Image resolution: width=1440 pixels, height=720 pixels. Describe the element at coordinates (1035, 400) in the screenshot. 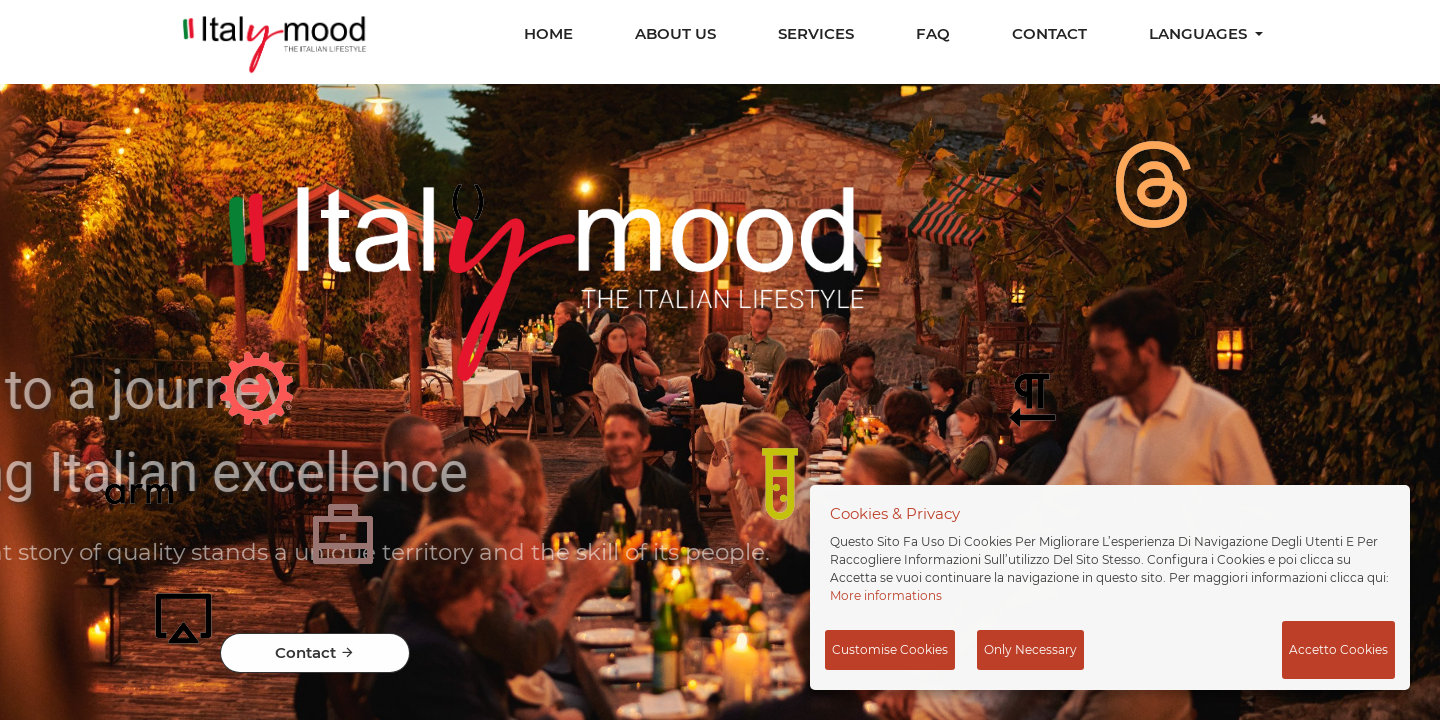

I see `switch text direction to right-to-left` at that location.